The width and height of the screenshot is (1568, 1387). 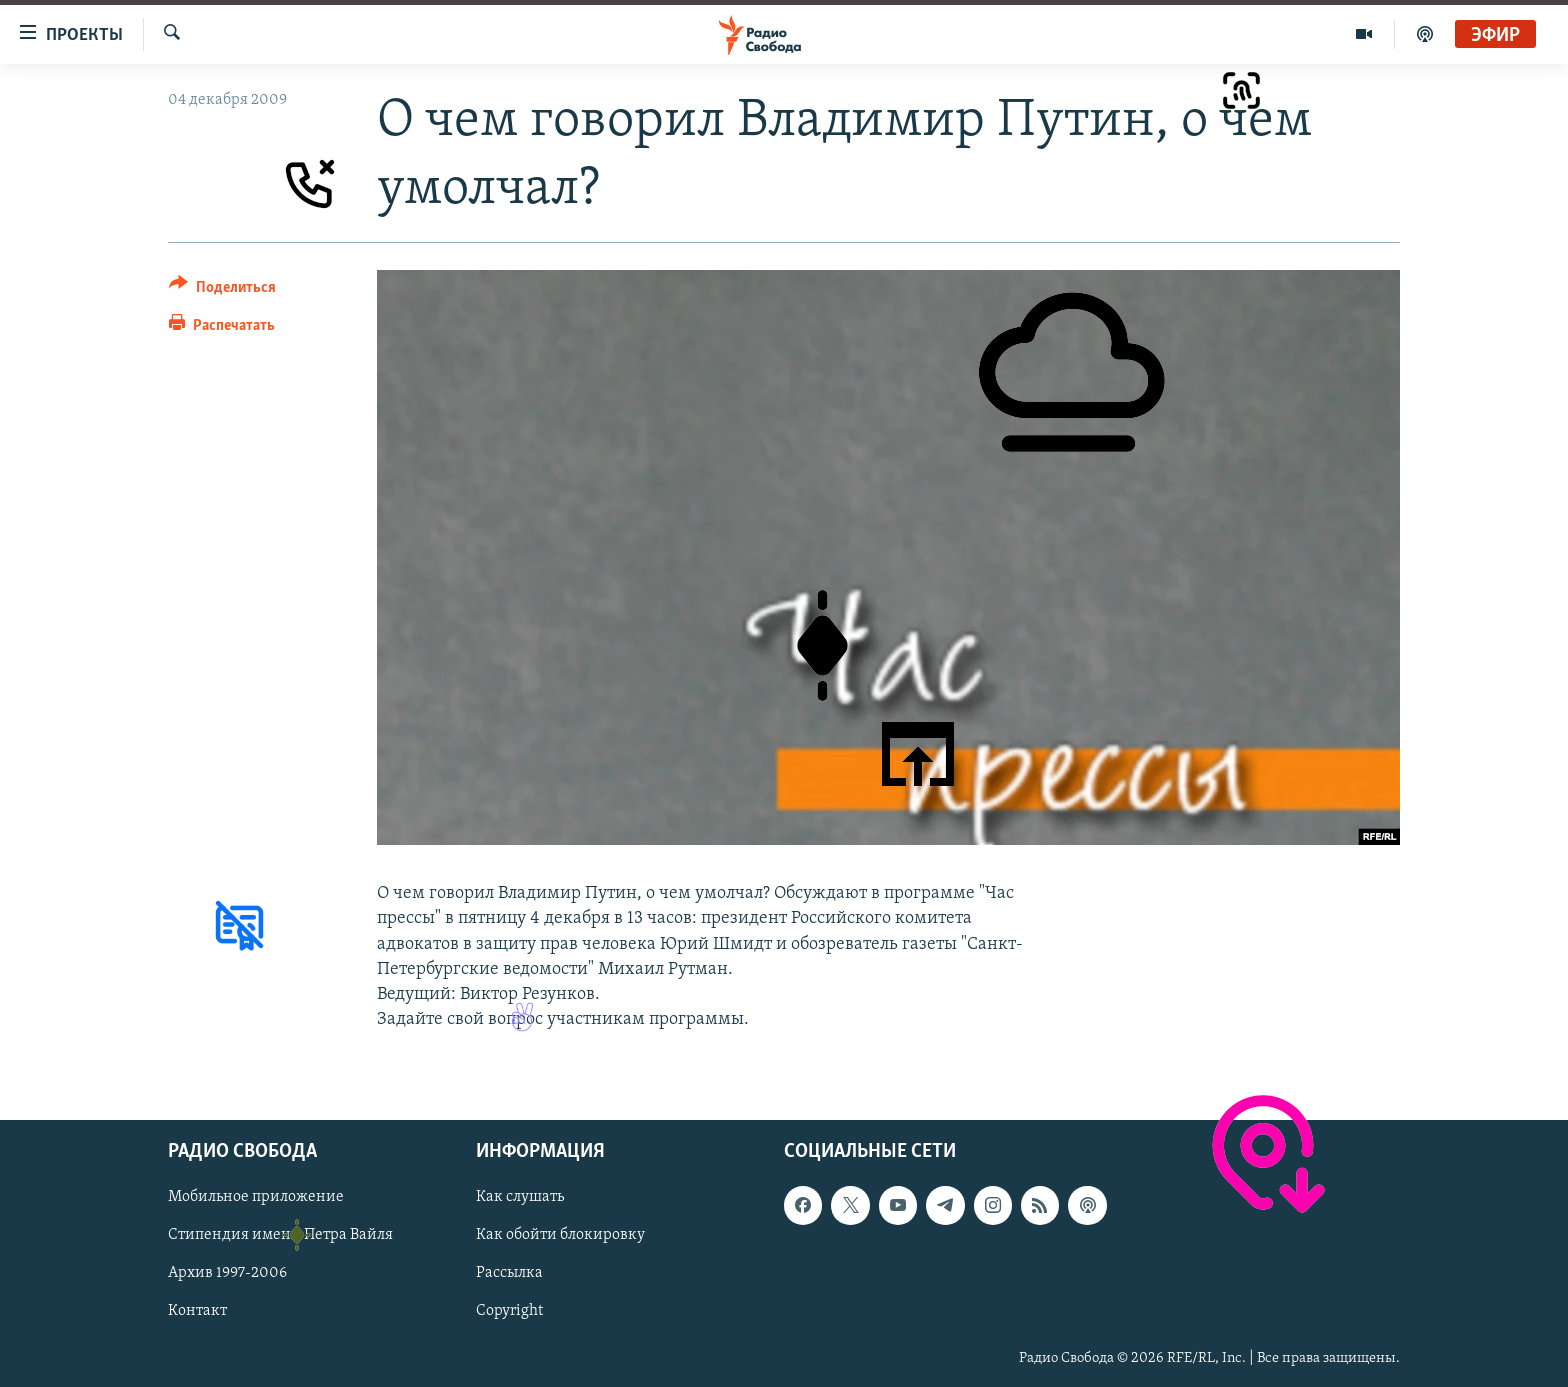 I want to click on align keyframe to vertical center, so click(x=822, y=645).